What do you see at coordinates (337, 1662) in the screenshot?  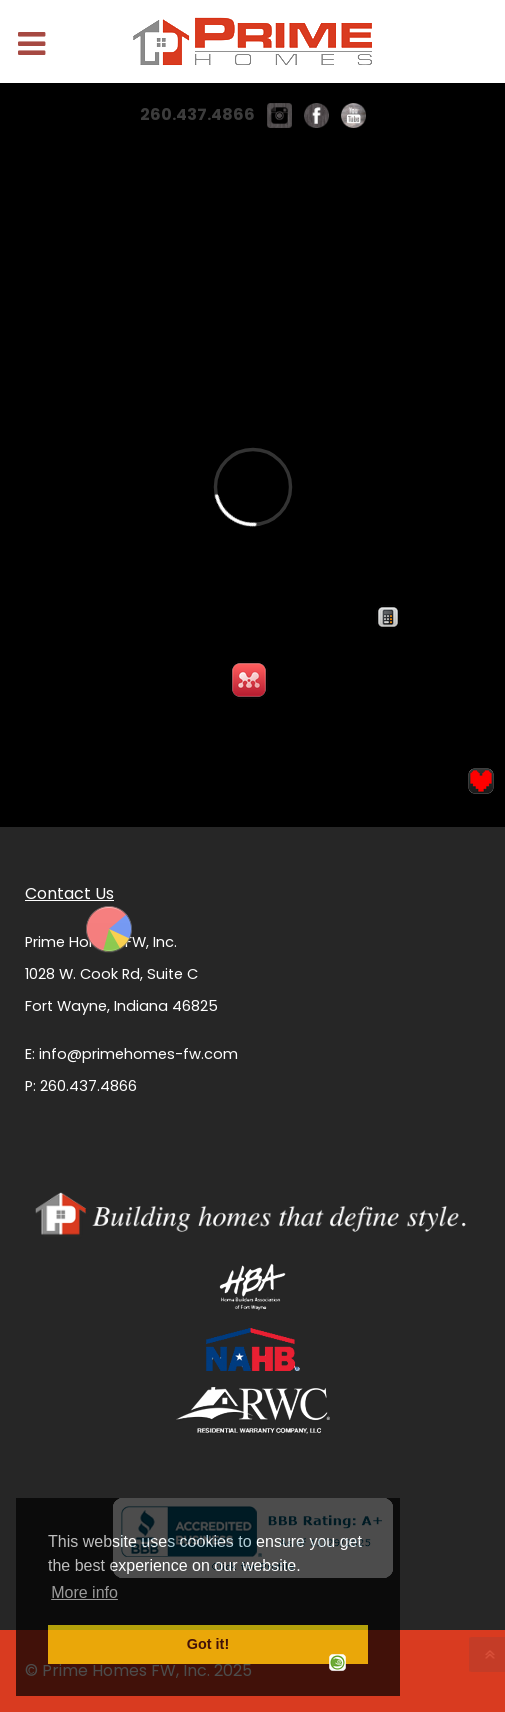 I see `open the openSUSE linux application` at bounding box center [337, 1662].